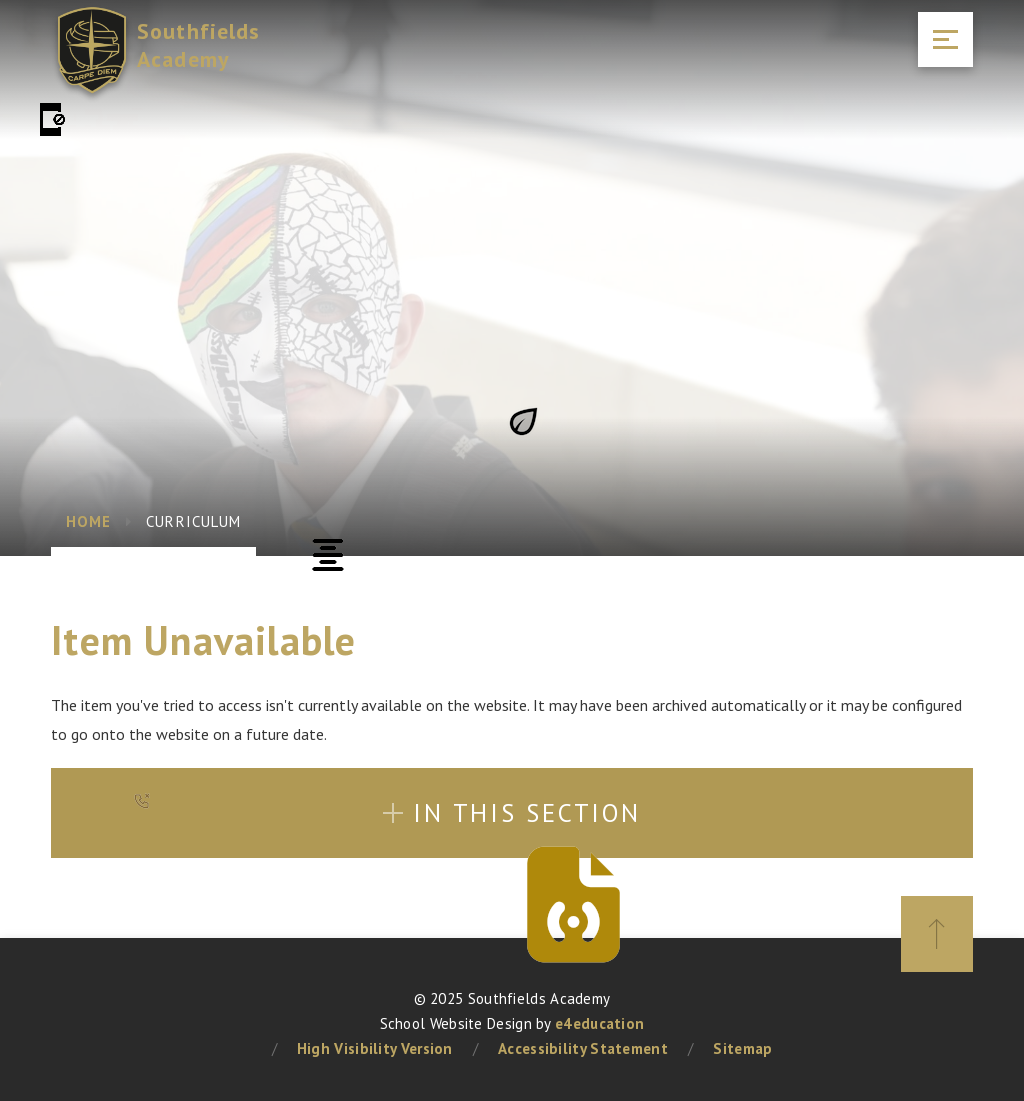 The height and width of the screenshot is (1101, 1024). What do you see at coordinates (523, 421) in the screenshot?
I see `indicates eco-friendly or sustainable option` at bounding box center [523, 421].